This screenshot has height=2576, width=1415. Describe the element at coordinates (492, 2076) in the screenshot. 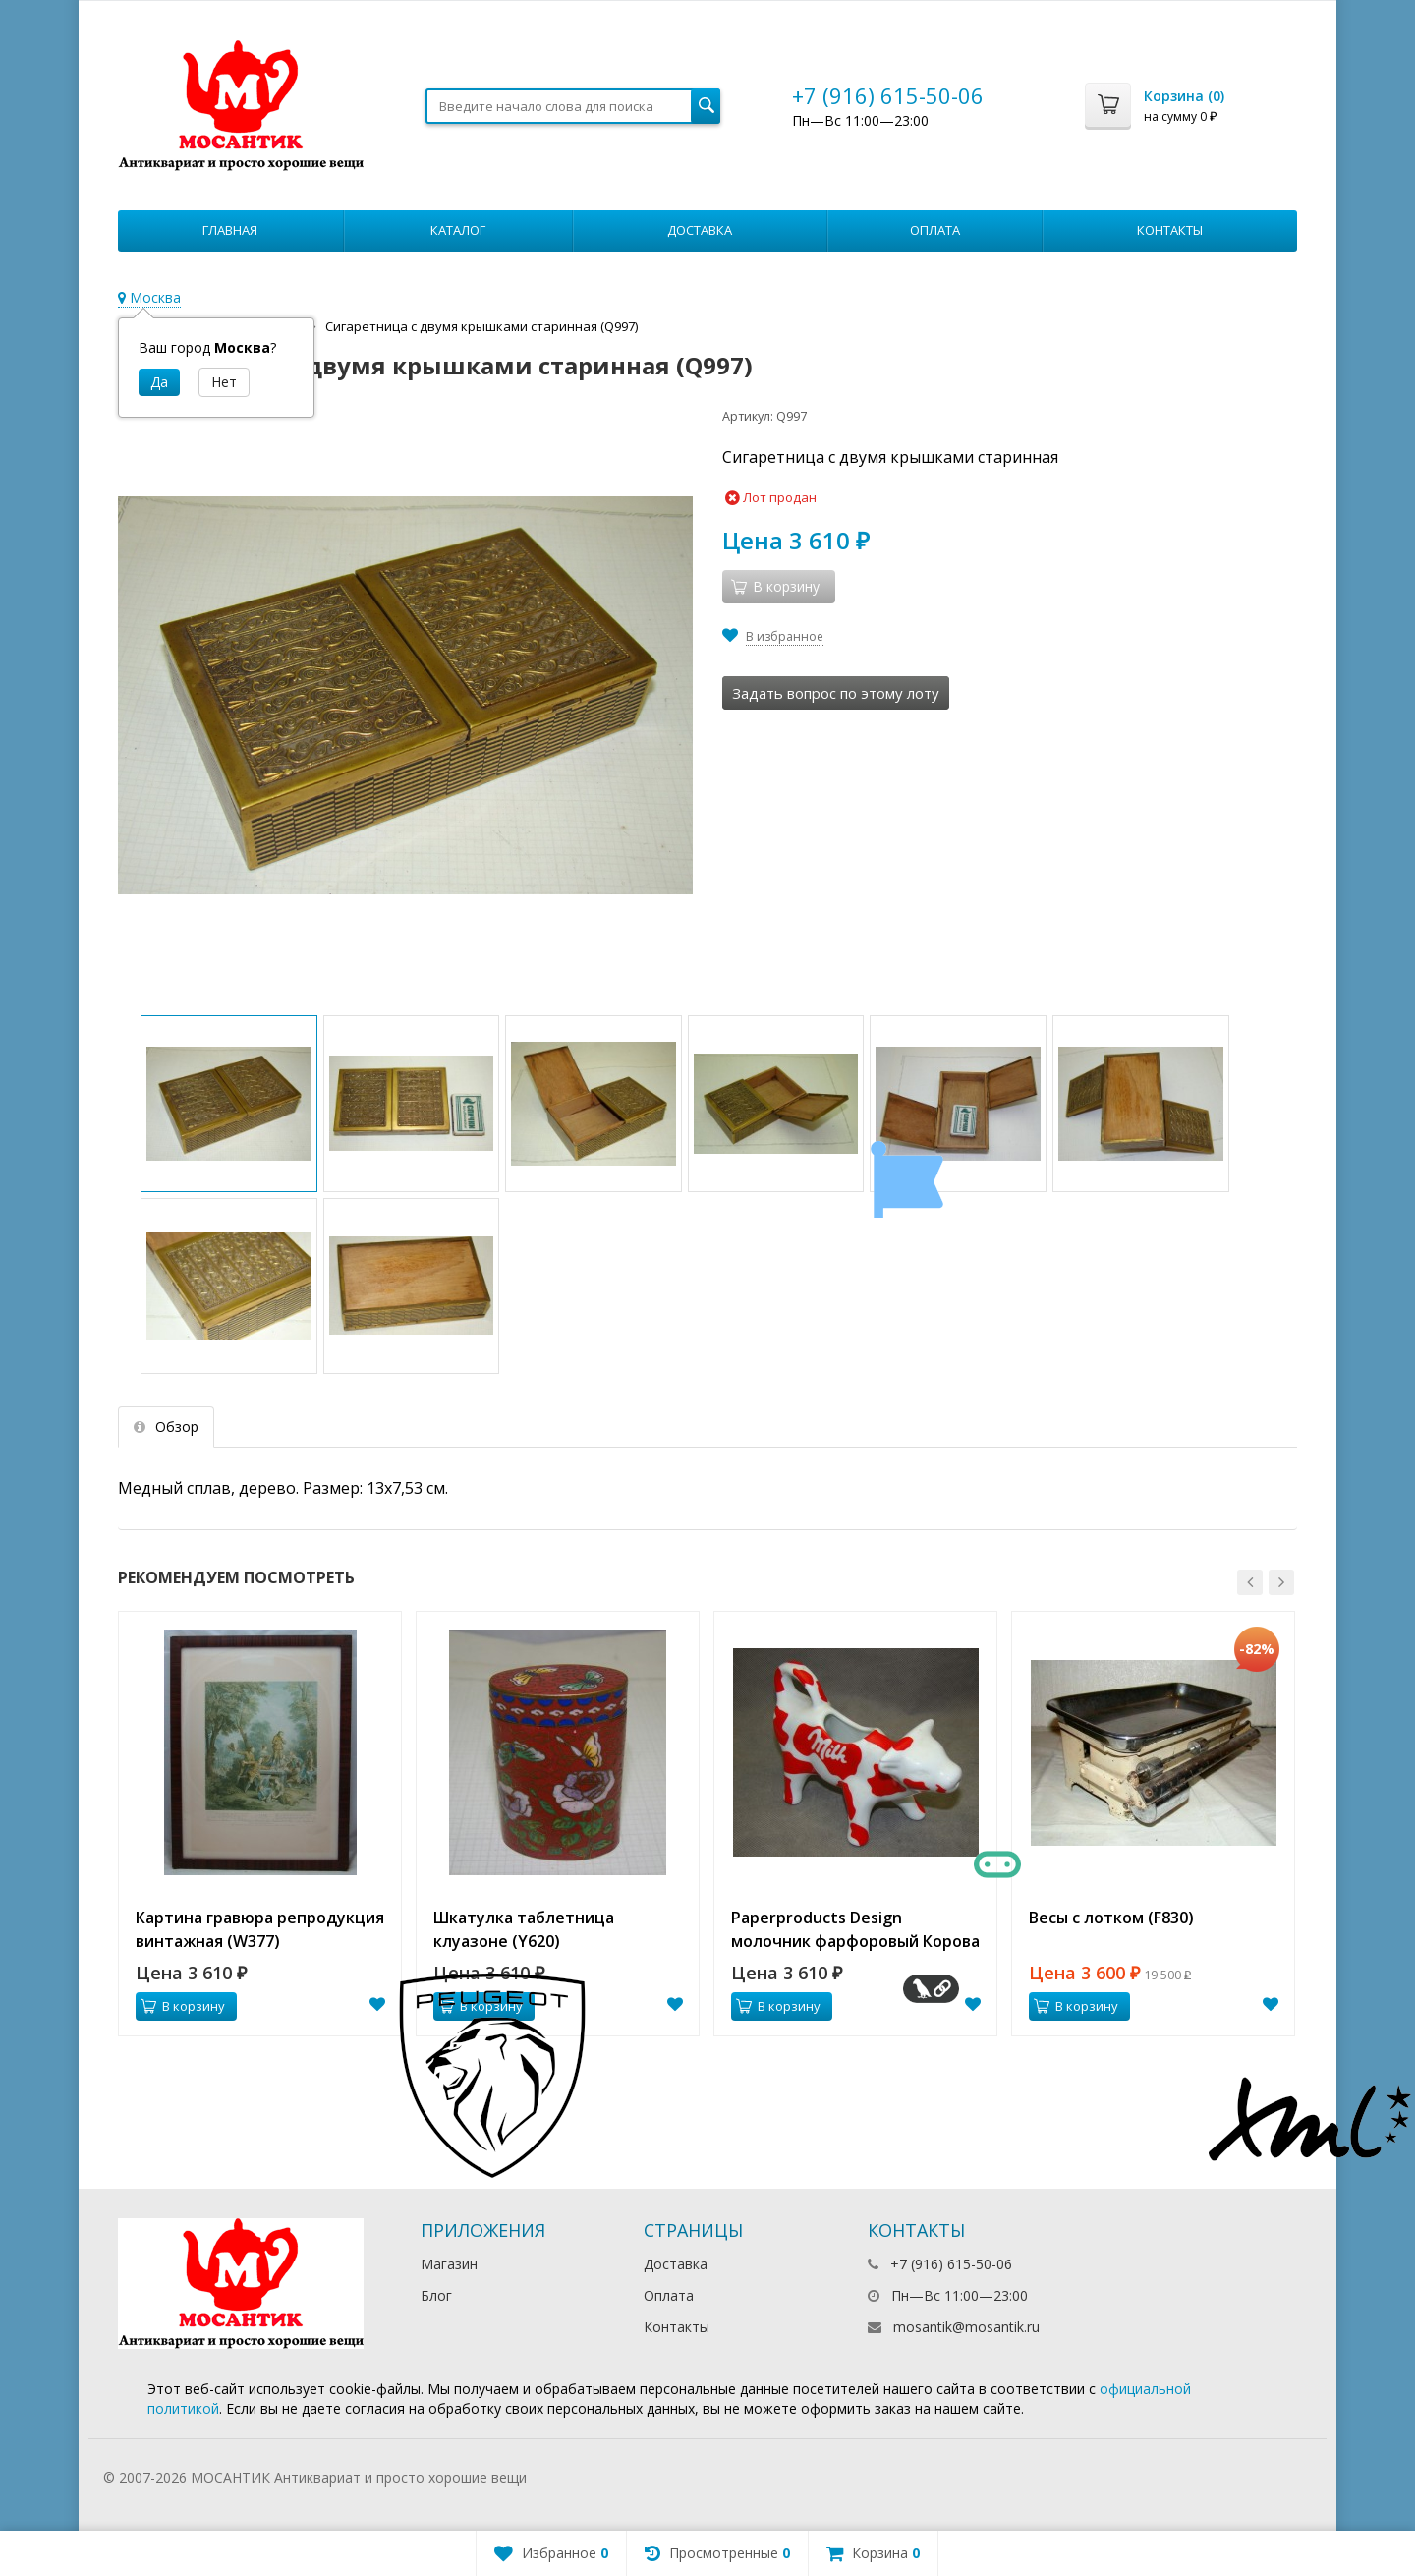

I see `Peugeot brand logo` at that location.